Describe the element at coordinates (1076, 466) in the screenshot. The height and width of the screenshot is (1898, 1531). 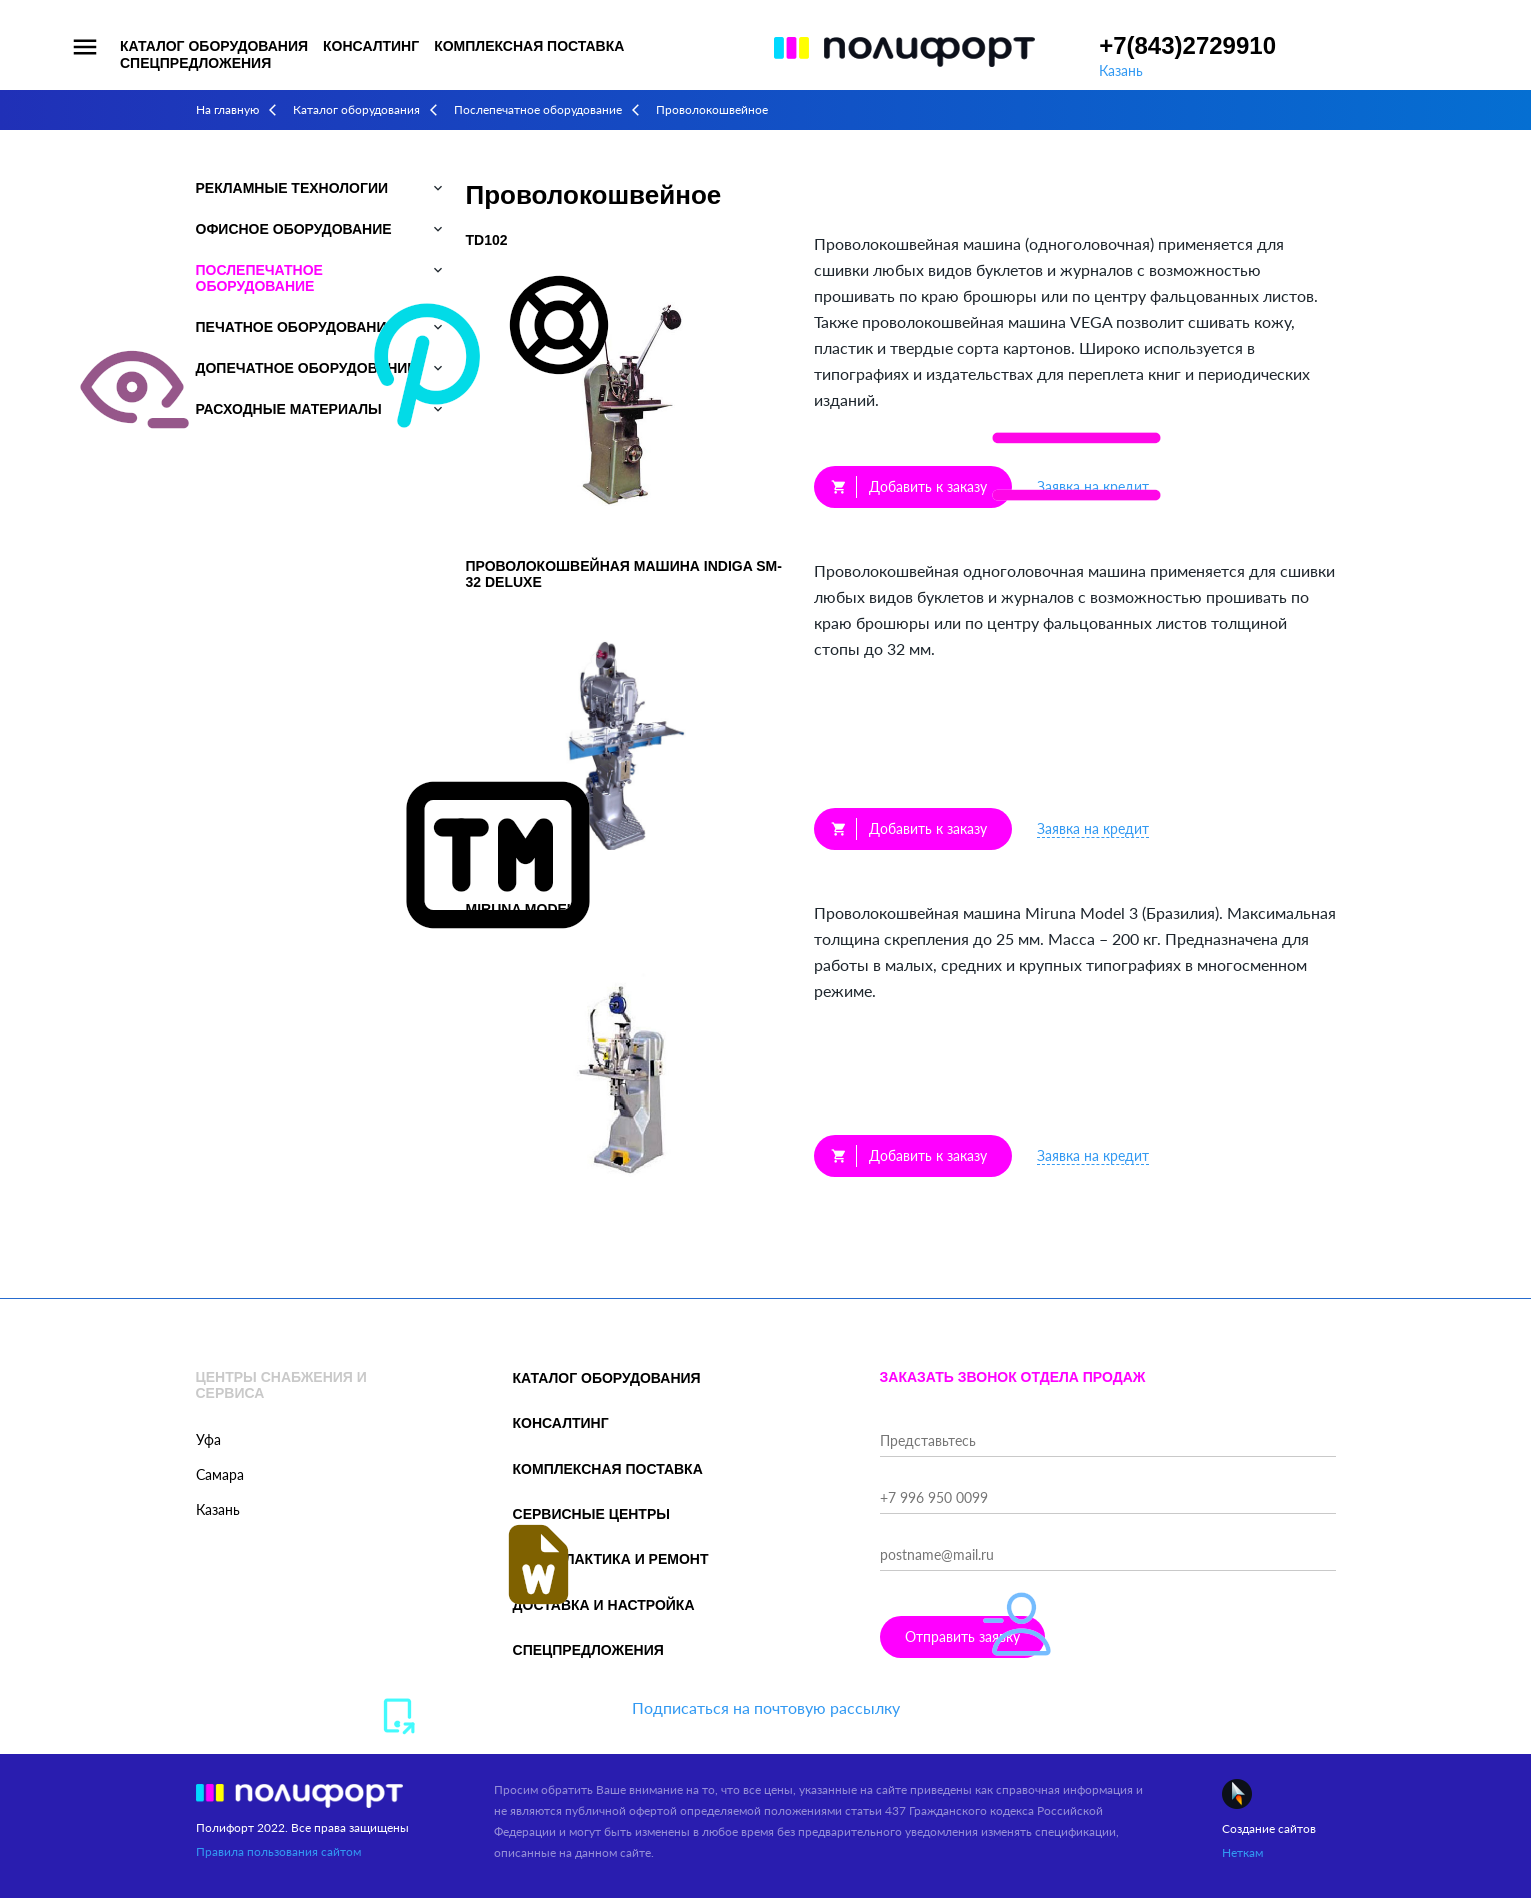
I see `indicates equality or comparison between values` at that location.